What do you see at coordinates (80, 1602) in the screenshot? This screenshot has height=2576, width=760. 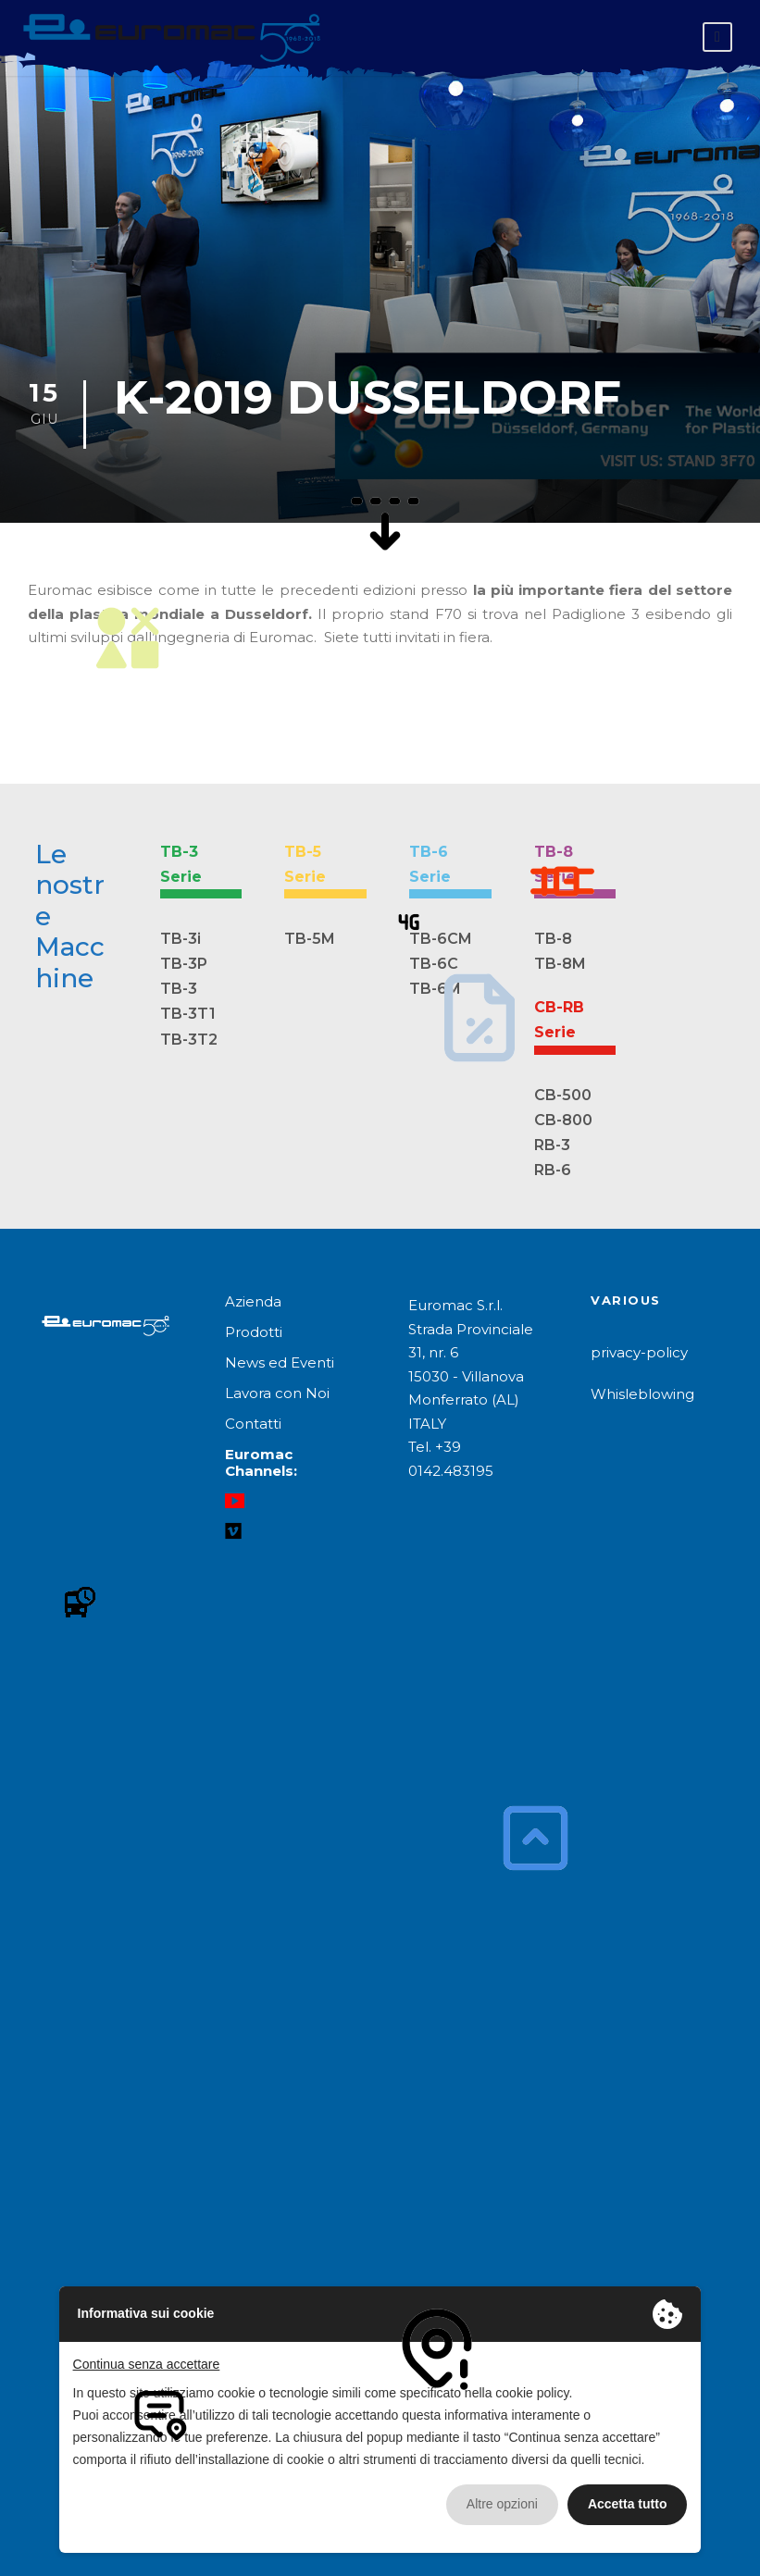 I see `view departure times for transit` at bounding box center [80, 1602].